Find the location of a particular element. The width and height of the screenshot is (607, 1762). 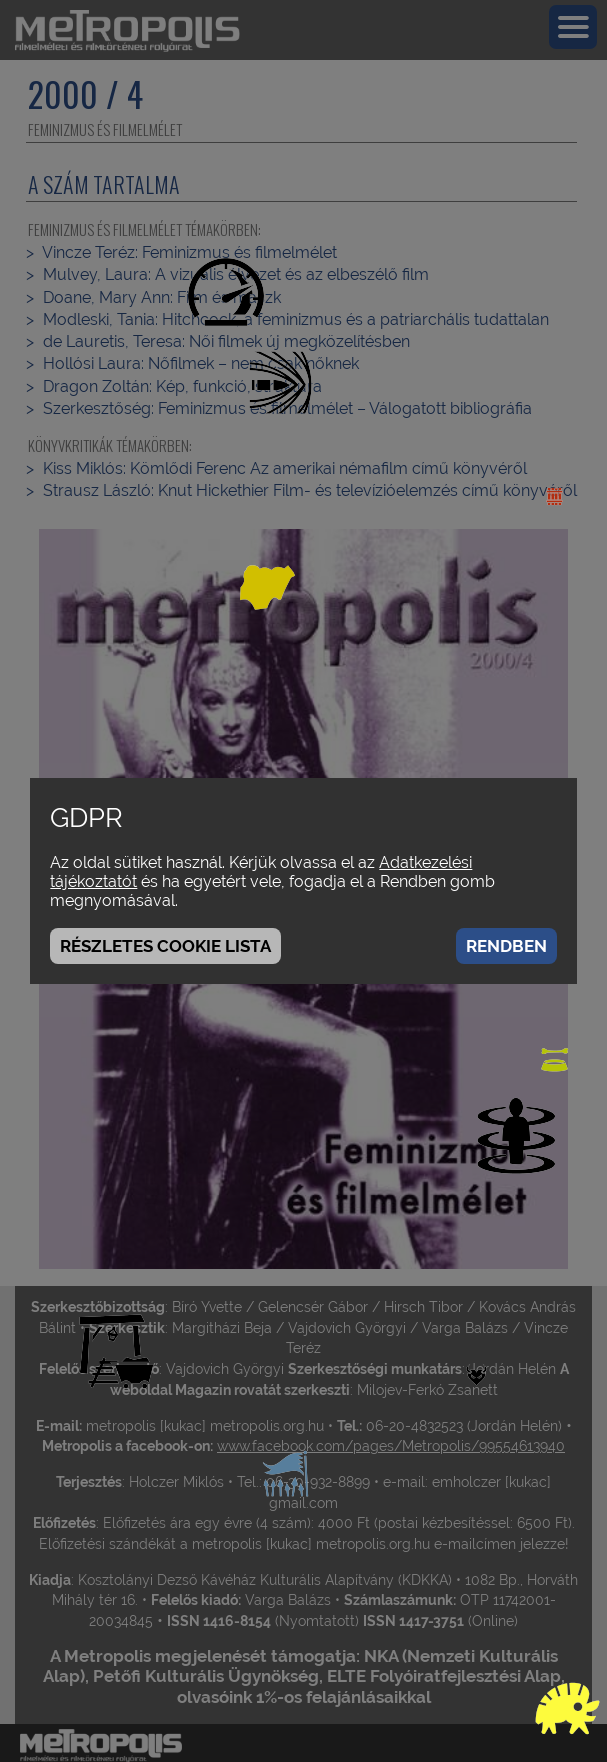

select Nigeria as your country or region is located at coordinates (267, 587).